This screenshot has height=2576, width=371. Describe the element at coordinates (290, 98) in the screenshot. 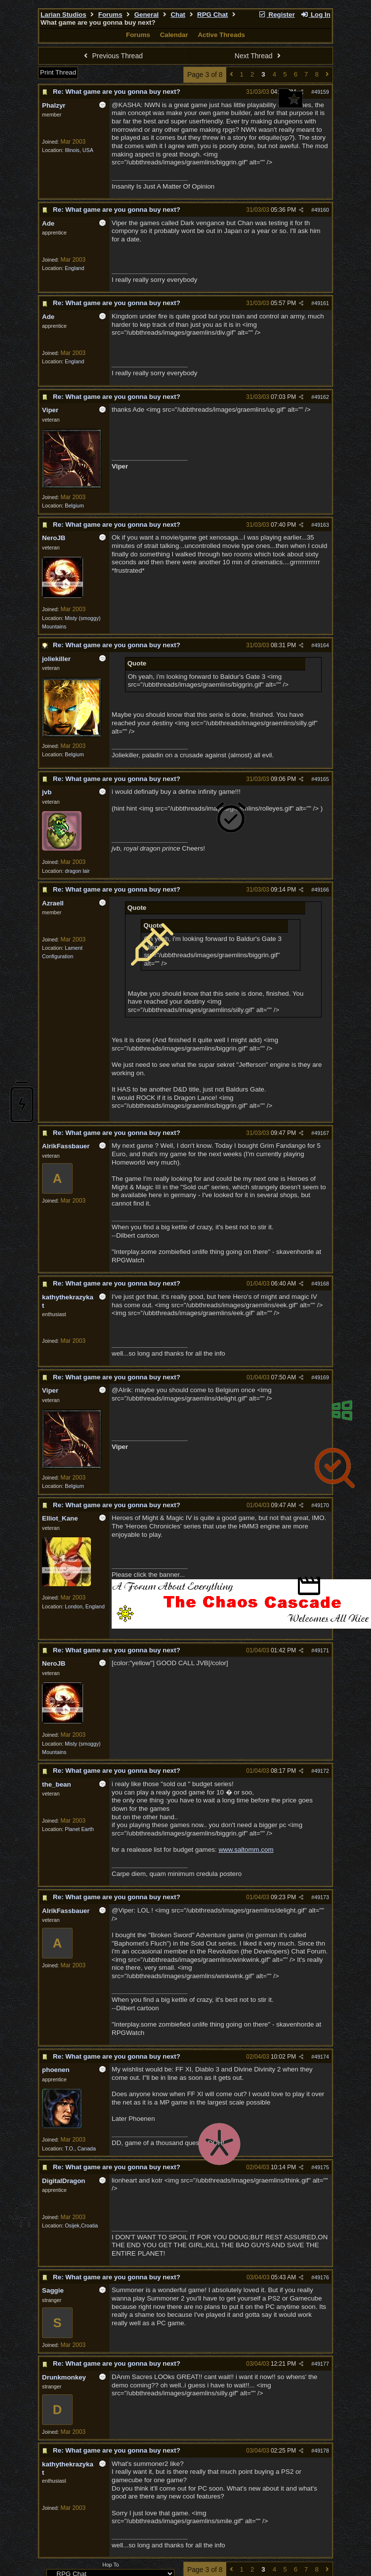

I see `access your starred or favorite files` at that location.